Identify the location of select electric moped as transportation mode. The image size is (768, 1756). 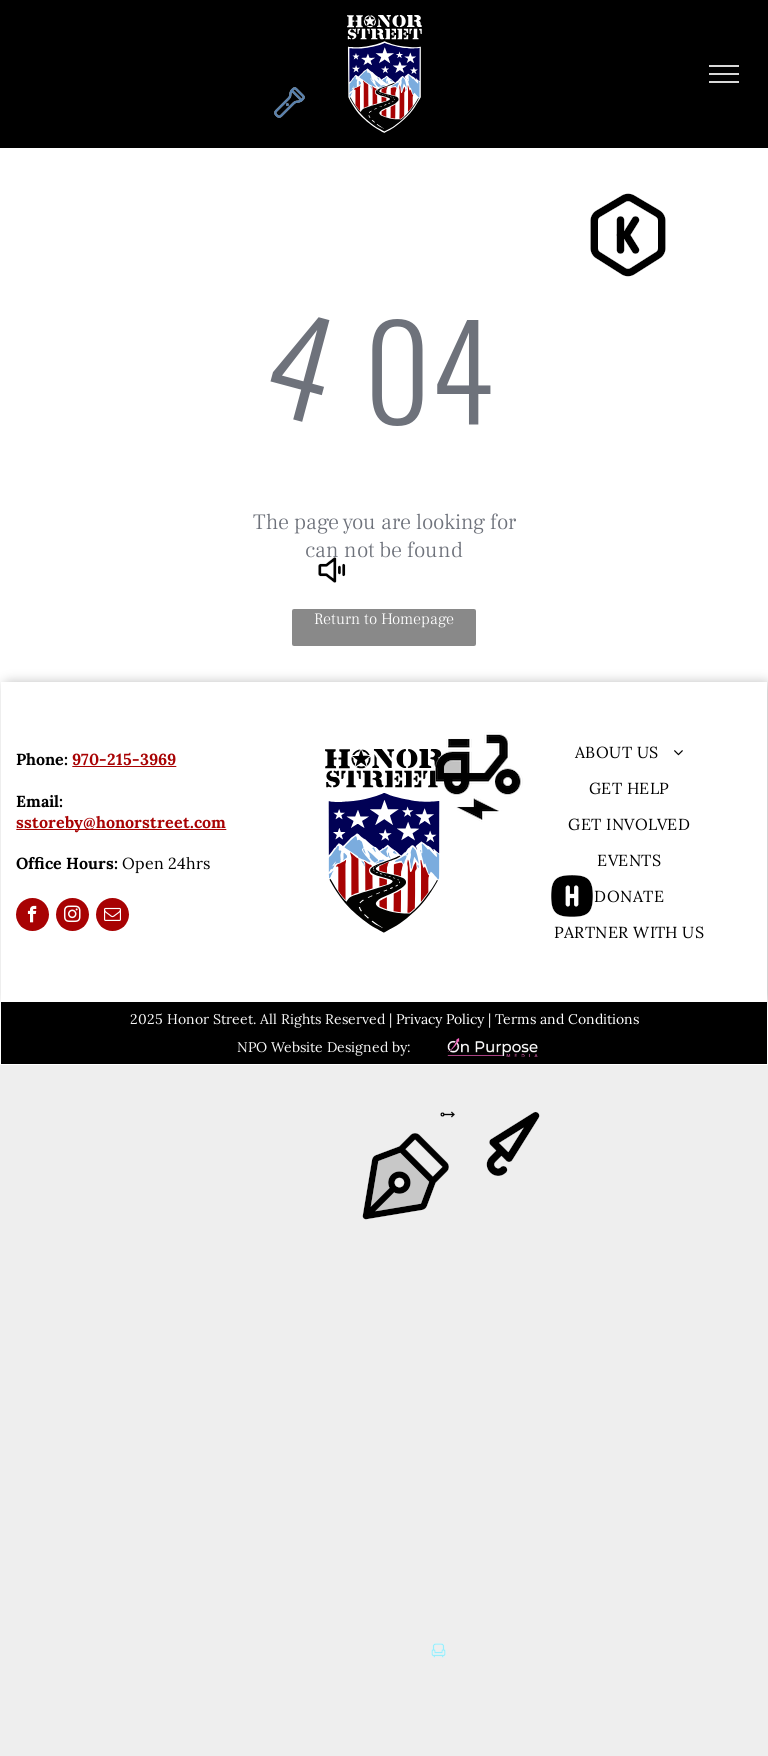
(478, 773).